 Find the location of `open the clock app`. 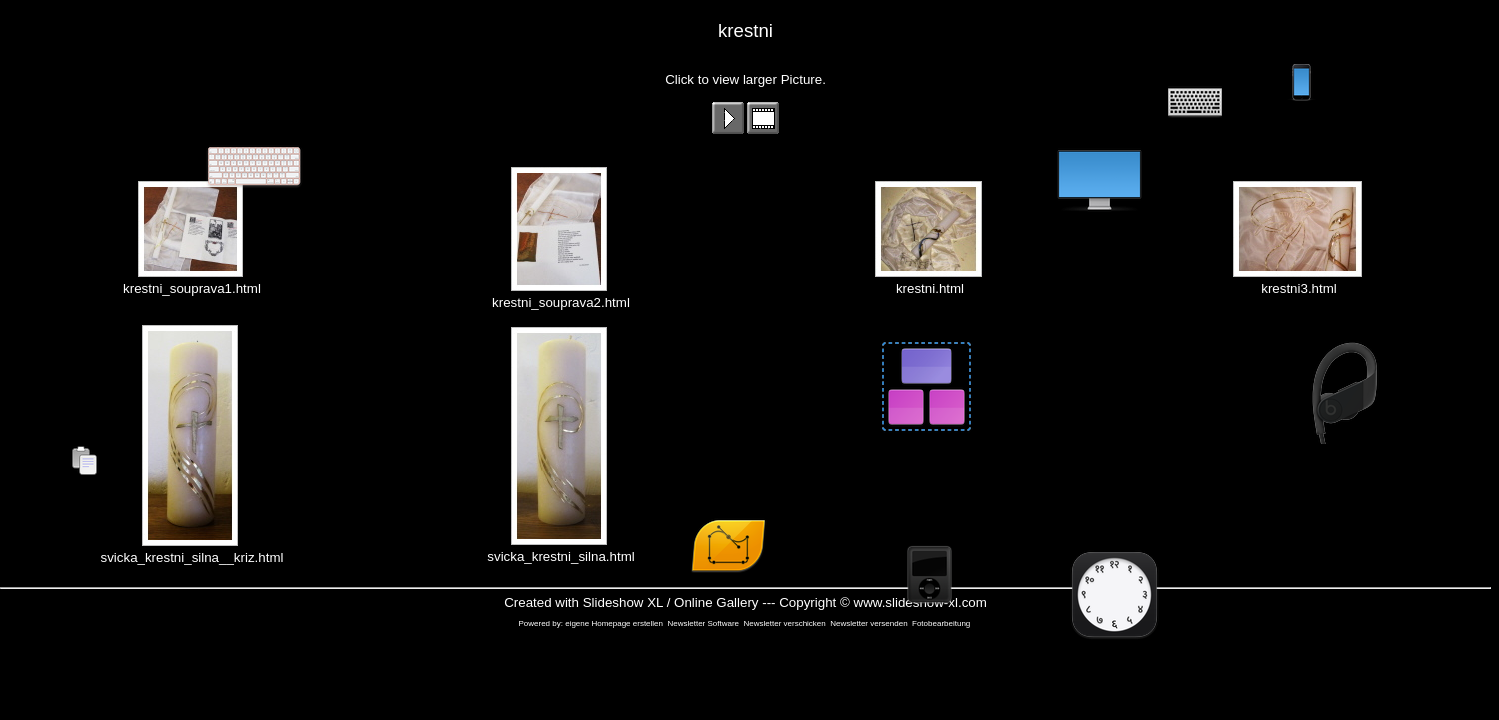

open the clock app is located at coordinates (1114, 594).